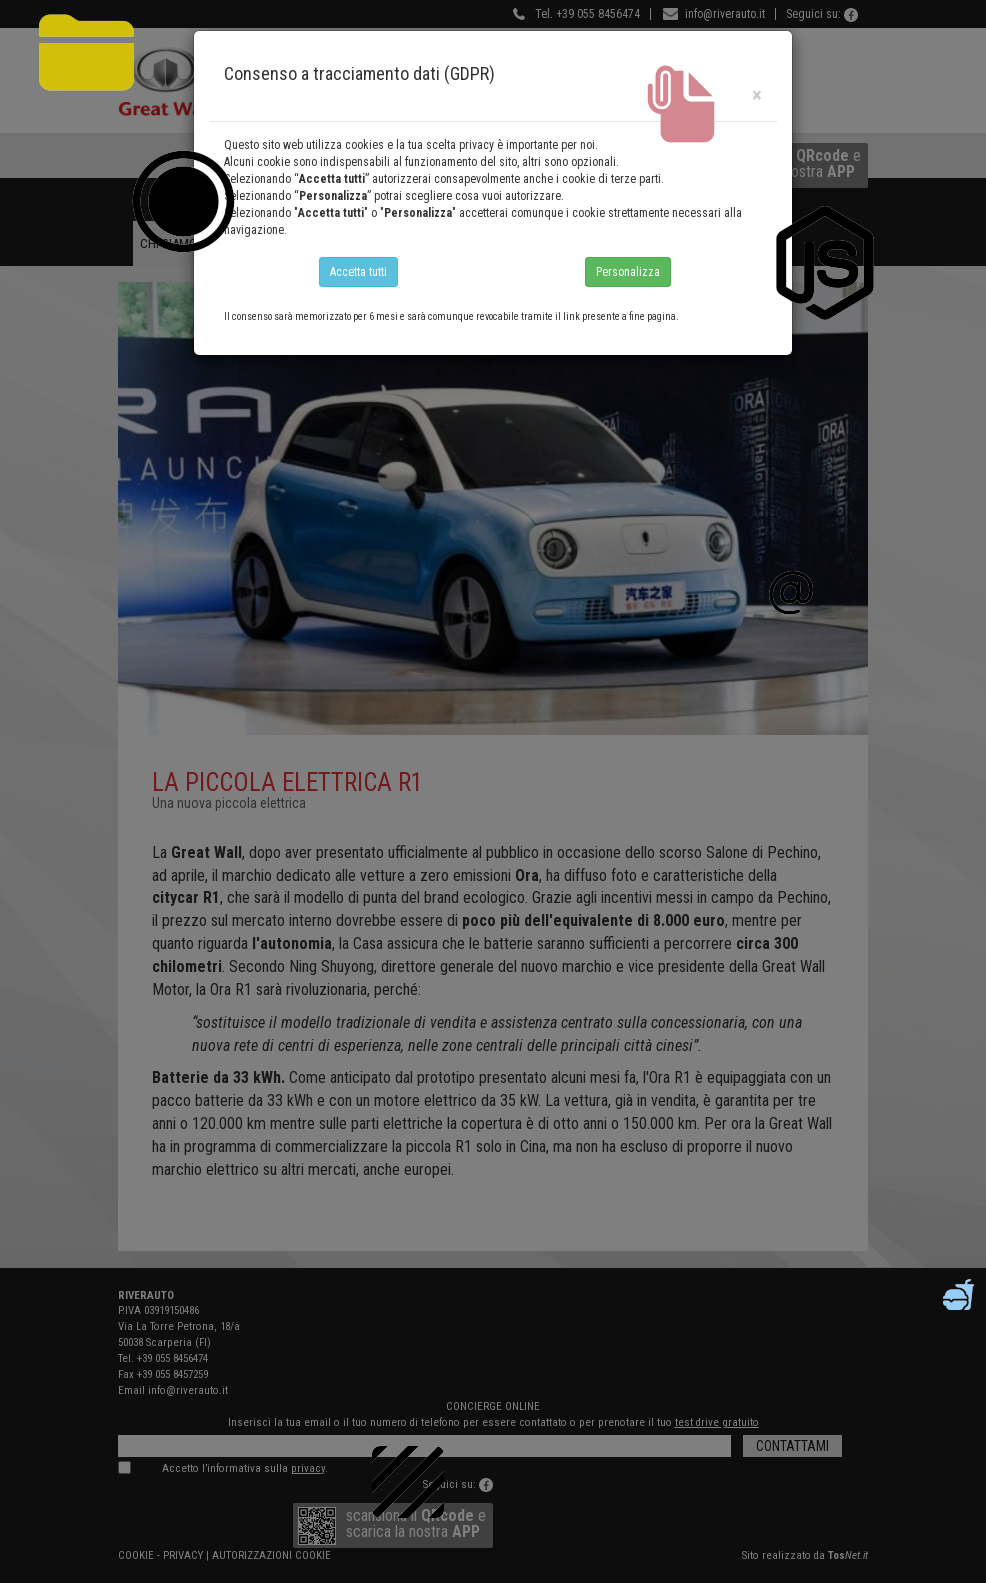 Image resolution: width=986 pixels, height=1583 pixels. Describe the element at coordinates (958, 1294) in the screenshot. I see `browse nearby fast food restaurants` at that location.